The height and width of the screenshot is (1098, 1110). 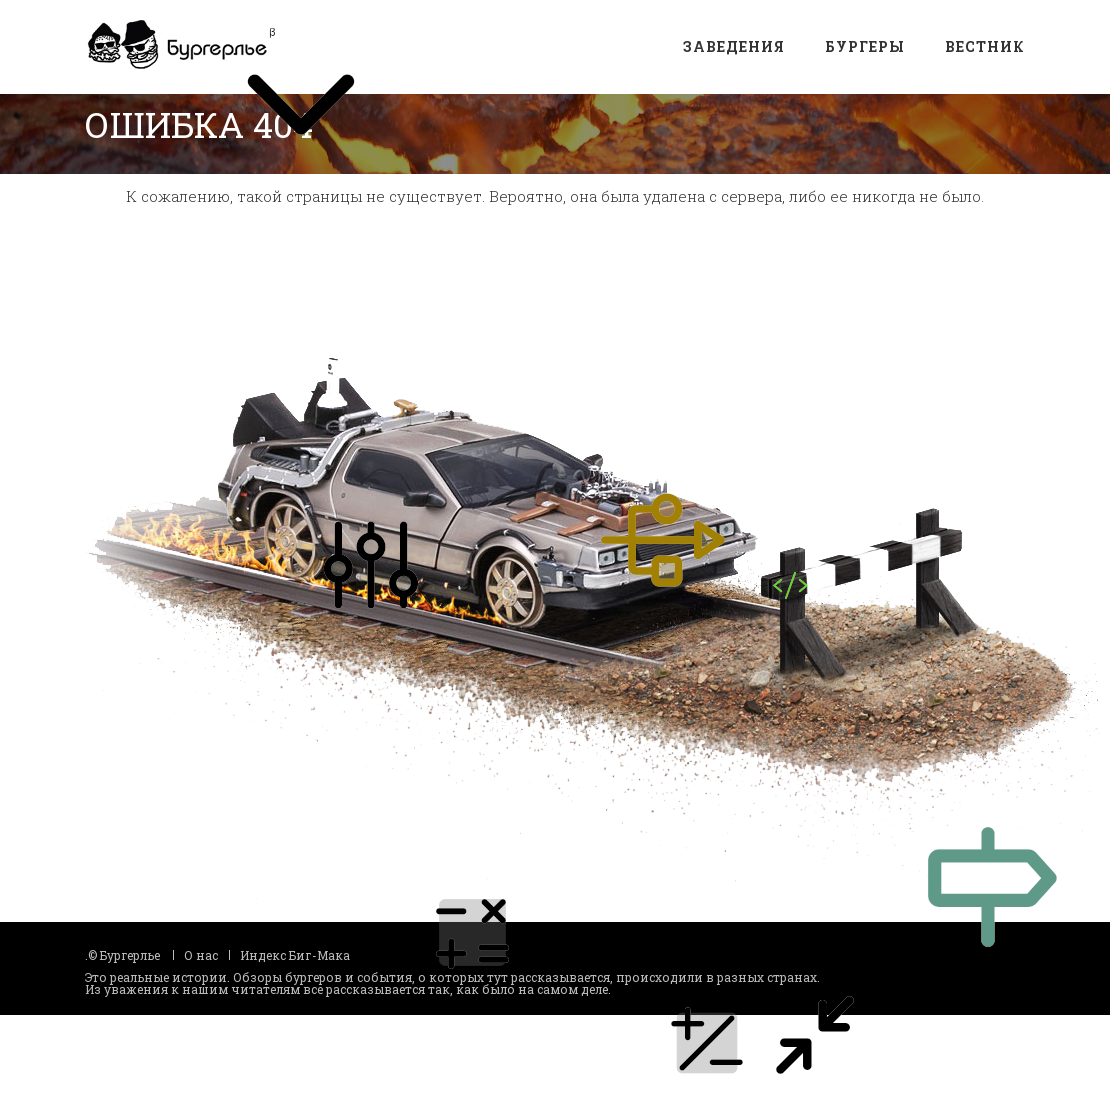 I want to click on view or edit source code, so click(x=790, y=585).